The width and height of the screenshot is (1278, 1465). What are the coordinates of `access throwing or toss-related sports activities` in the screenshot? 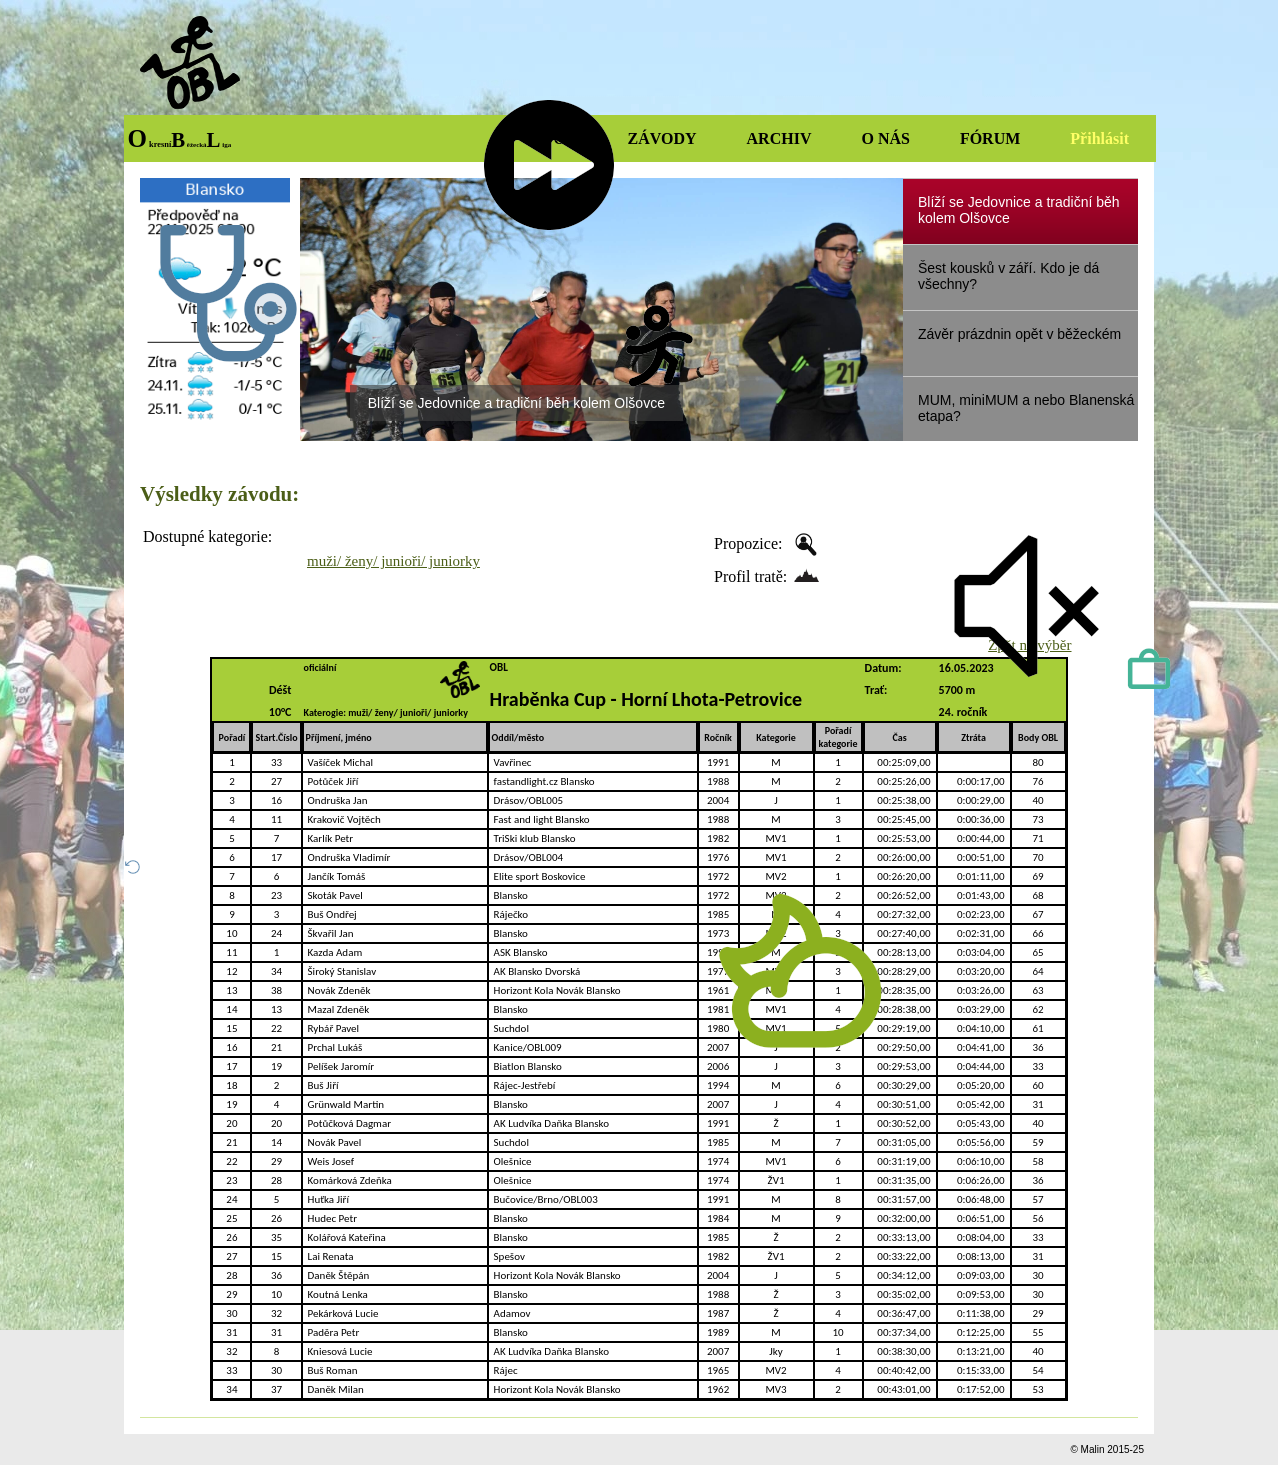 It's located at (656, 344).